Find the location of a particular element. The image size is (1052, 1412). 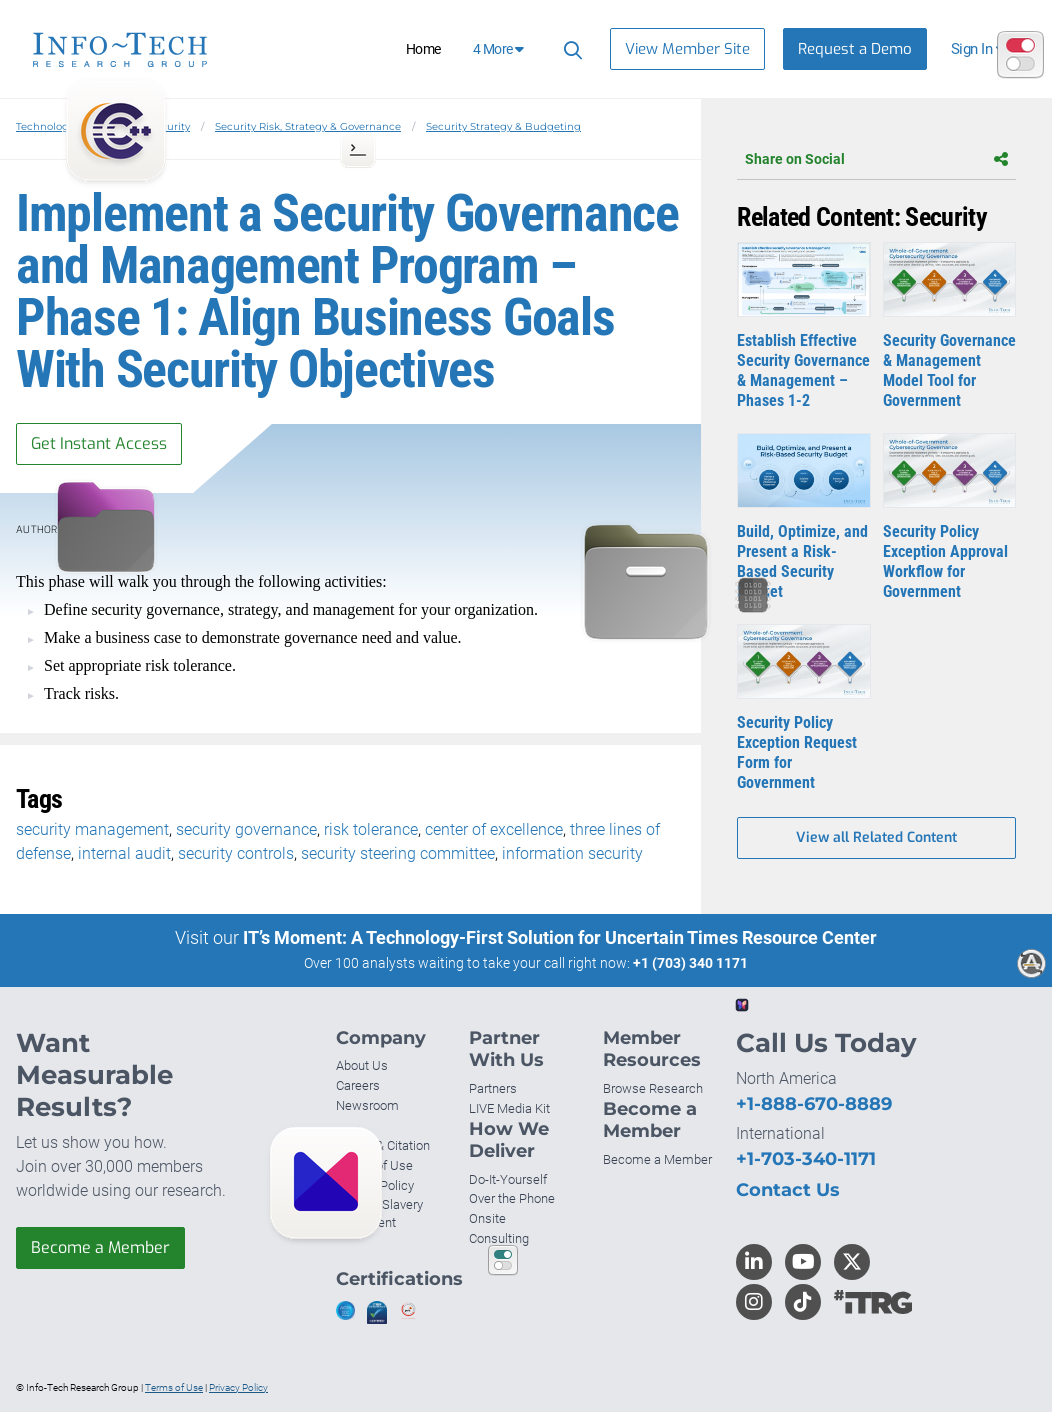

firmware file or binary data is located at coordinates (753, 595).